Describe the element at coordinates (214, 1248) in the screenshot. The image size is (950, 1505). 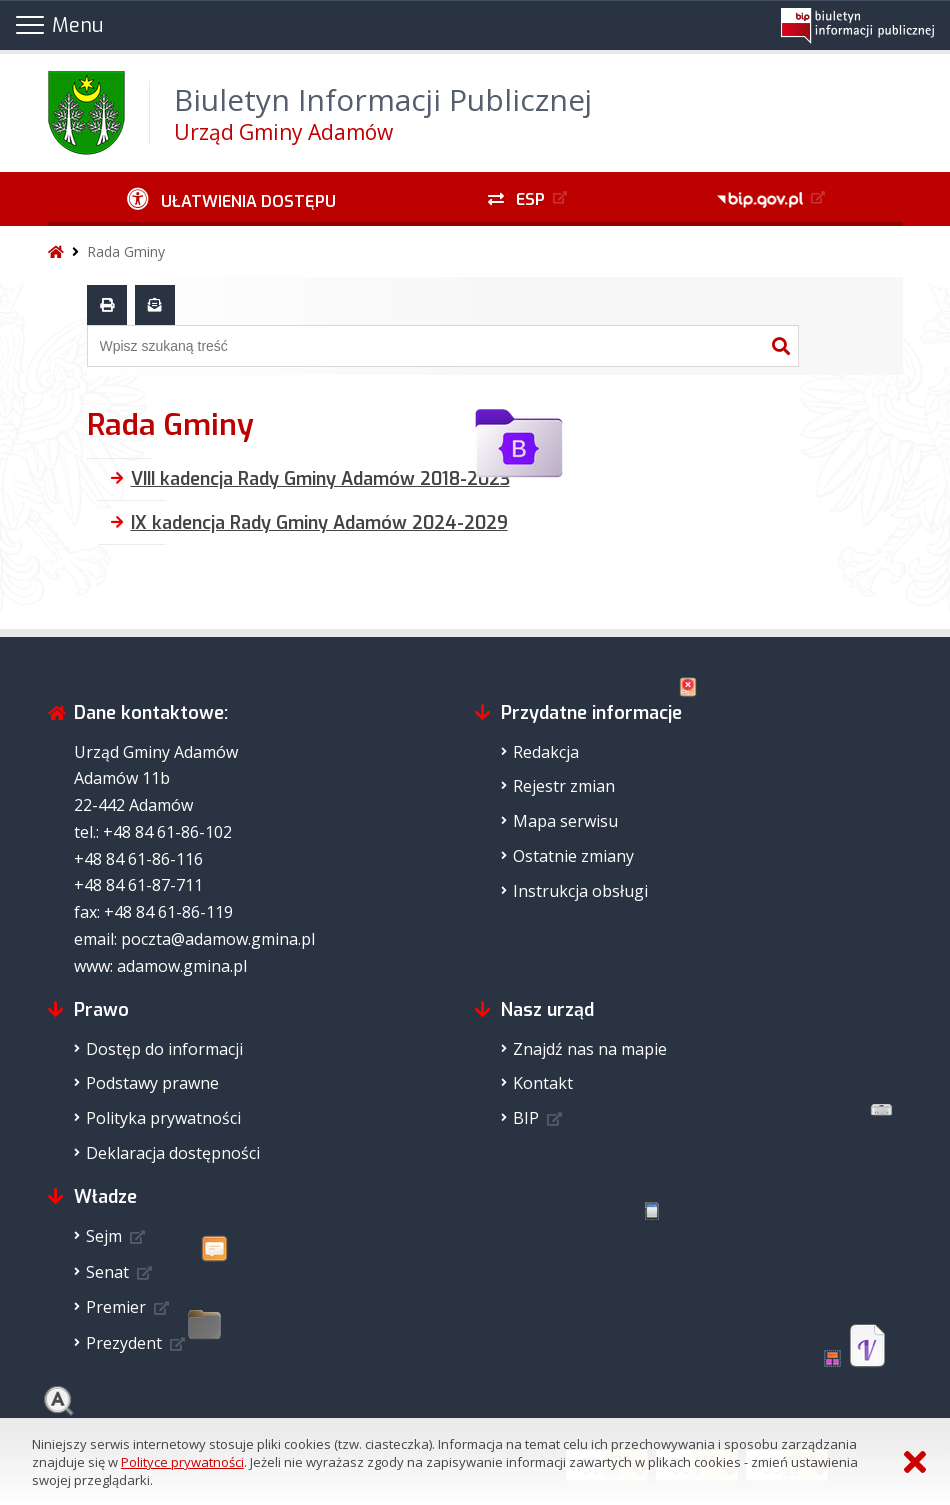
I see `open instant messaging app` at that location.